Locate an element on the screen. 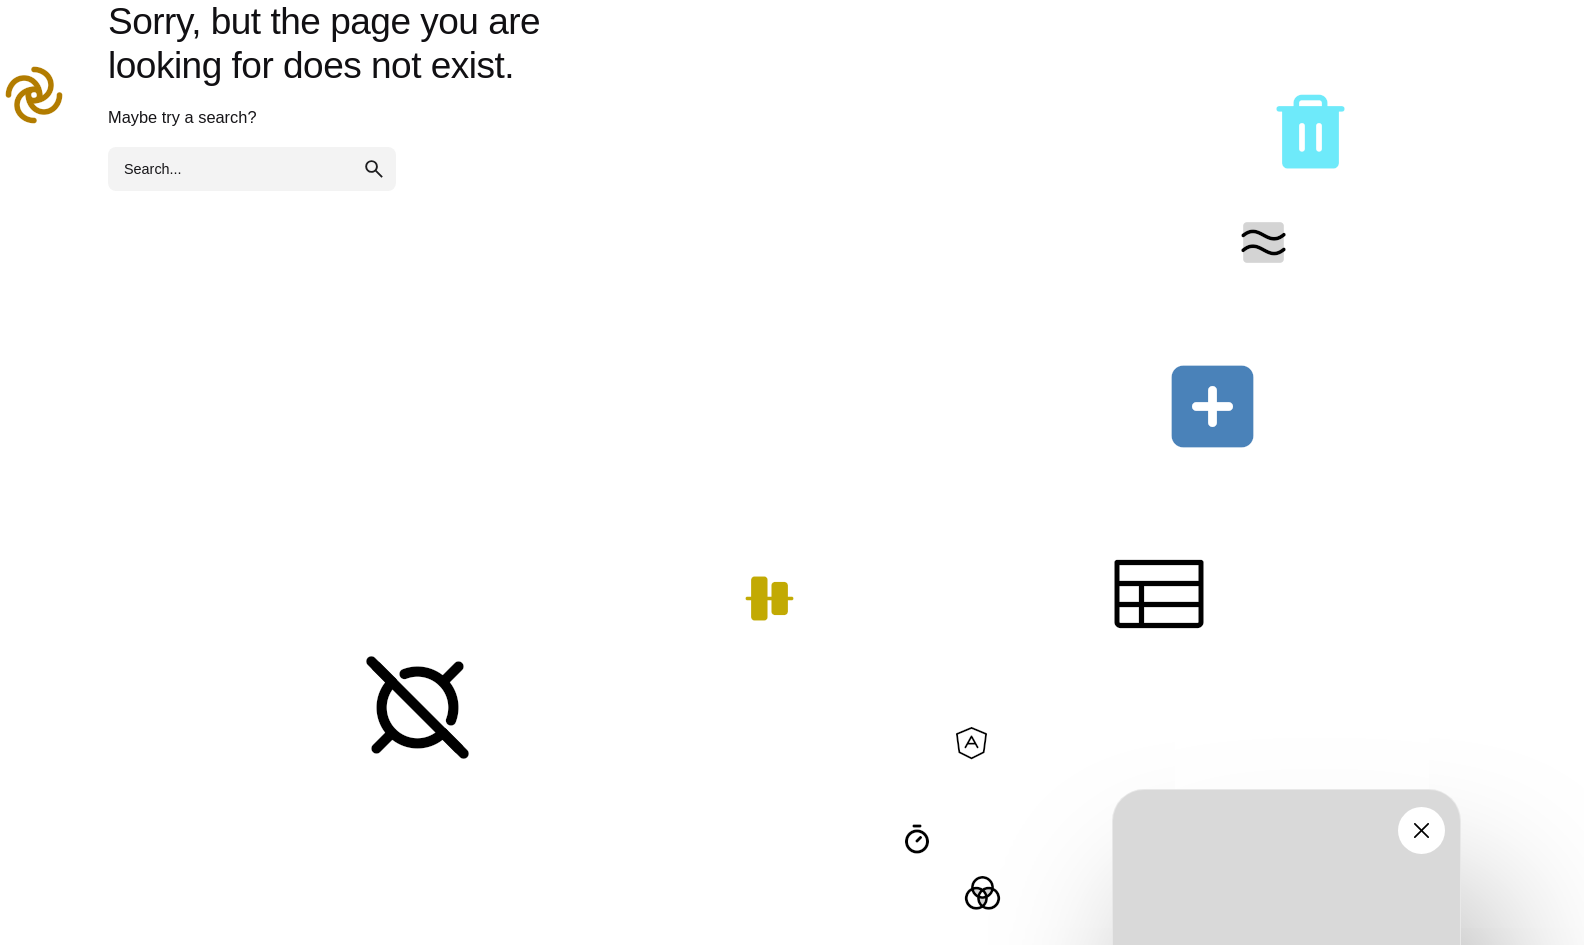  Angular framework logo is located at coordinates (971, 742).